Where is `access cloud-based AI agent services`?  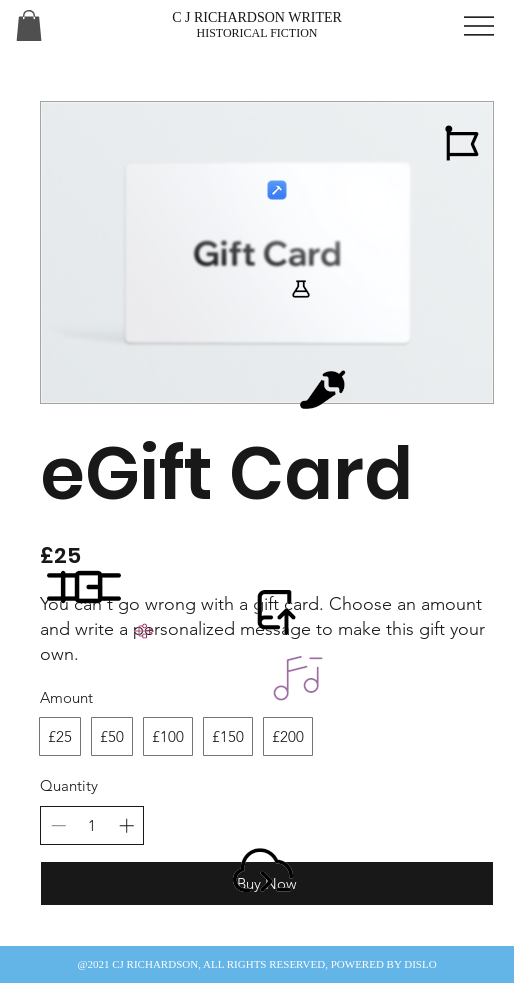 access cloud-based AI agent services is located at coordinates (263, 872).